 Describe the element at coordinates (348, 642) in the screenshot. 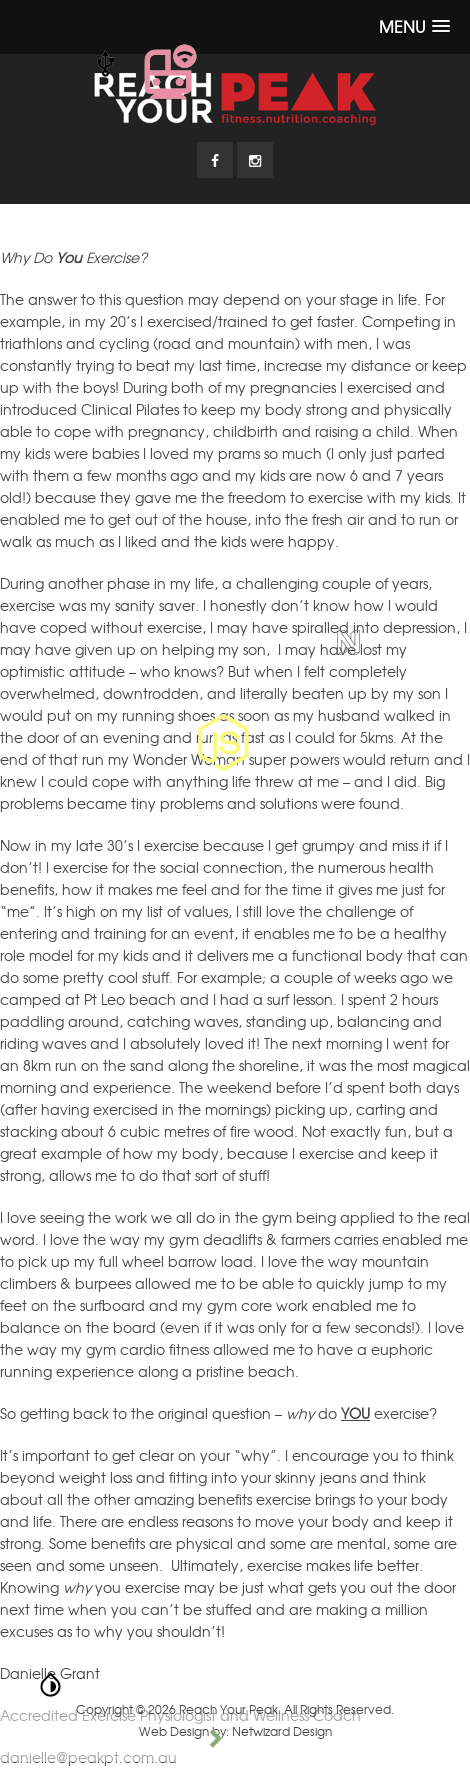

I see `neos brand logo` at that location.